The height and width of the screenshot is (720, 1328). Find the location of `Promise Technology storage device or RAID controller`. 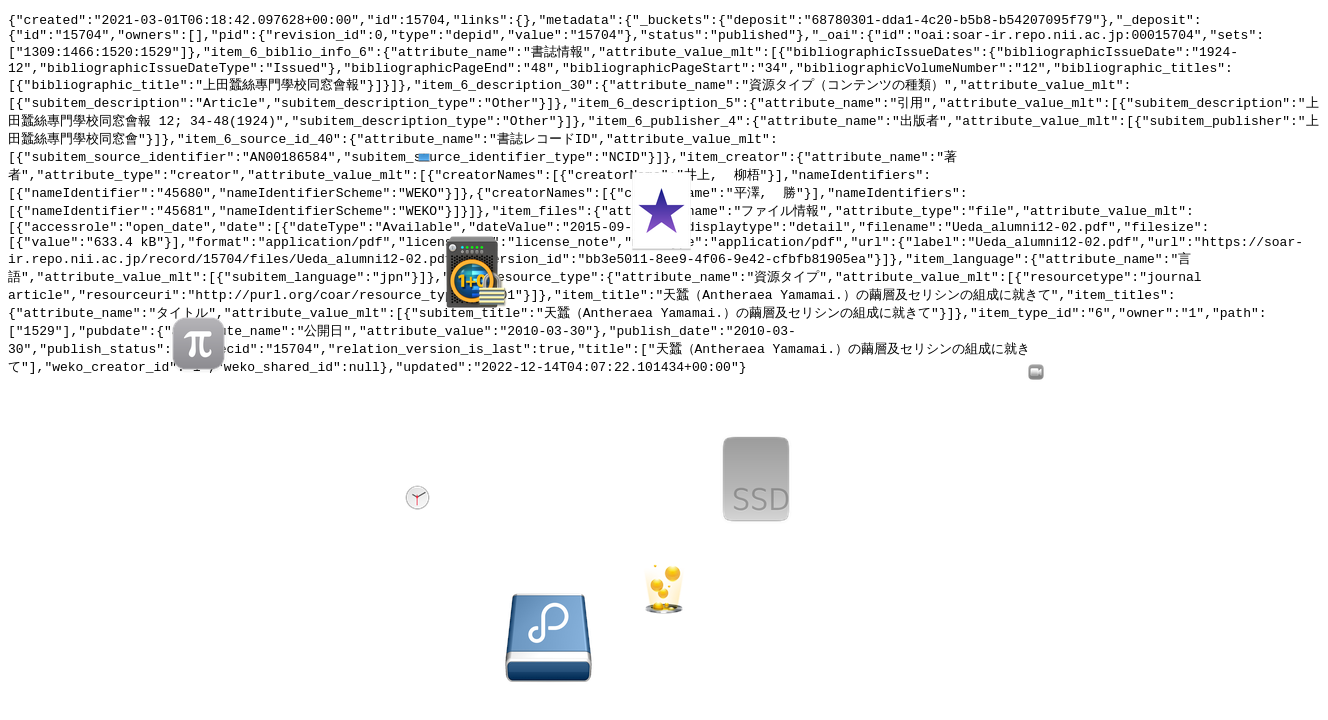

Promise Technology storage device or RAID controller is located at coordinates (548, 640).